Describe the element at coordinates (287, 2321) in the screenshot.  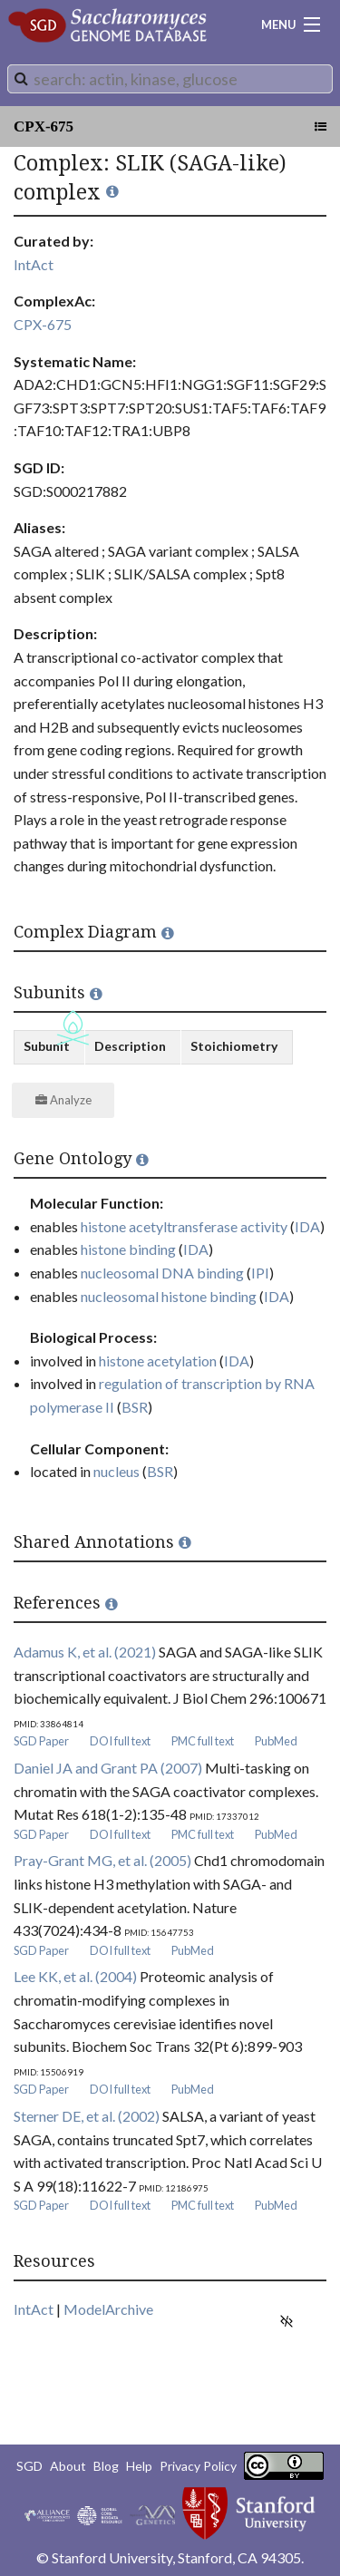
I see `code view disabled or unavailable` at that location.